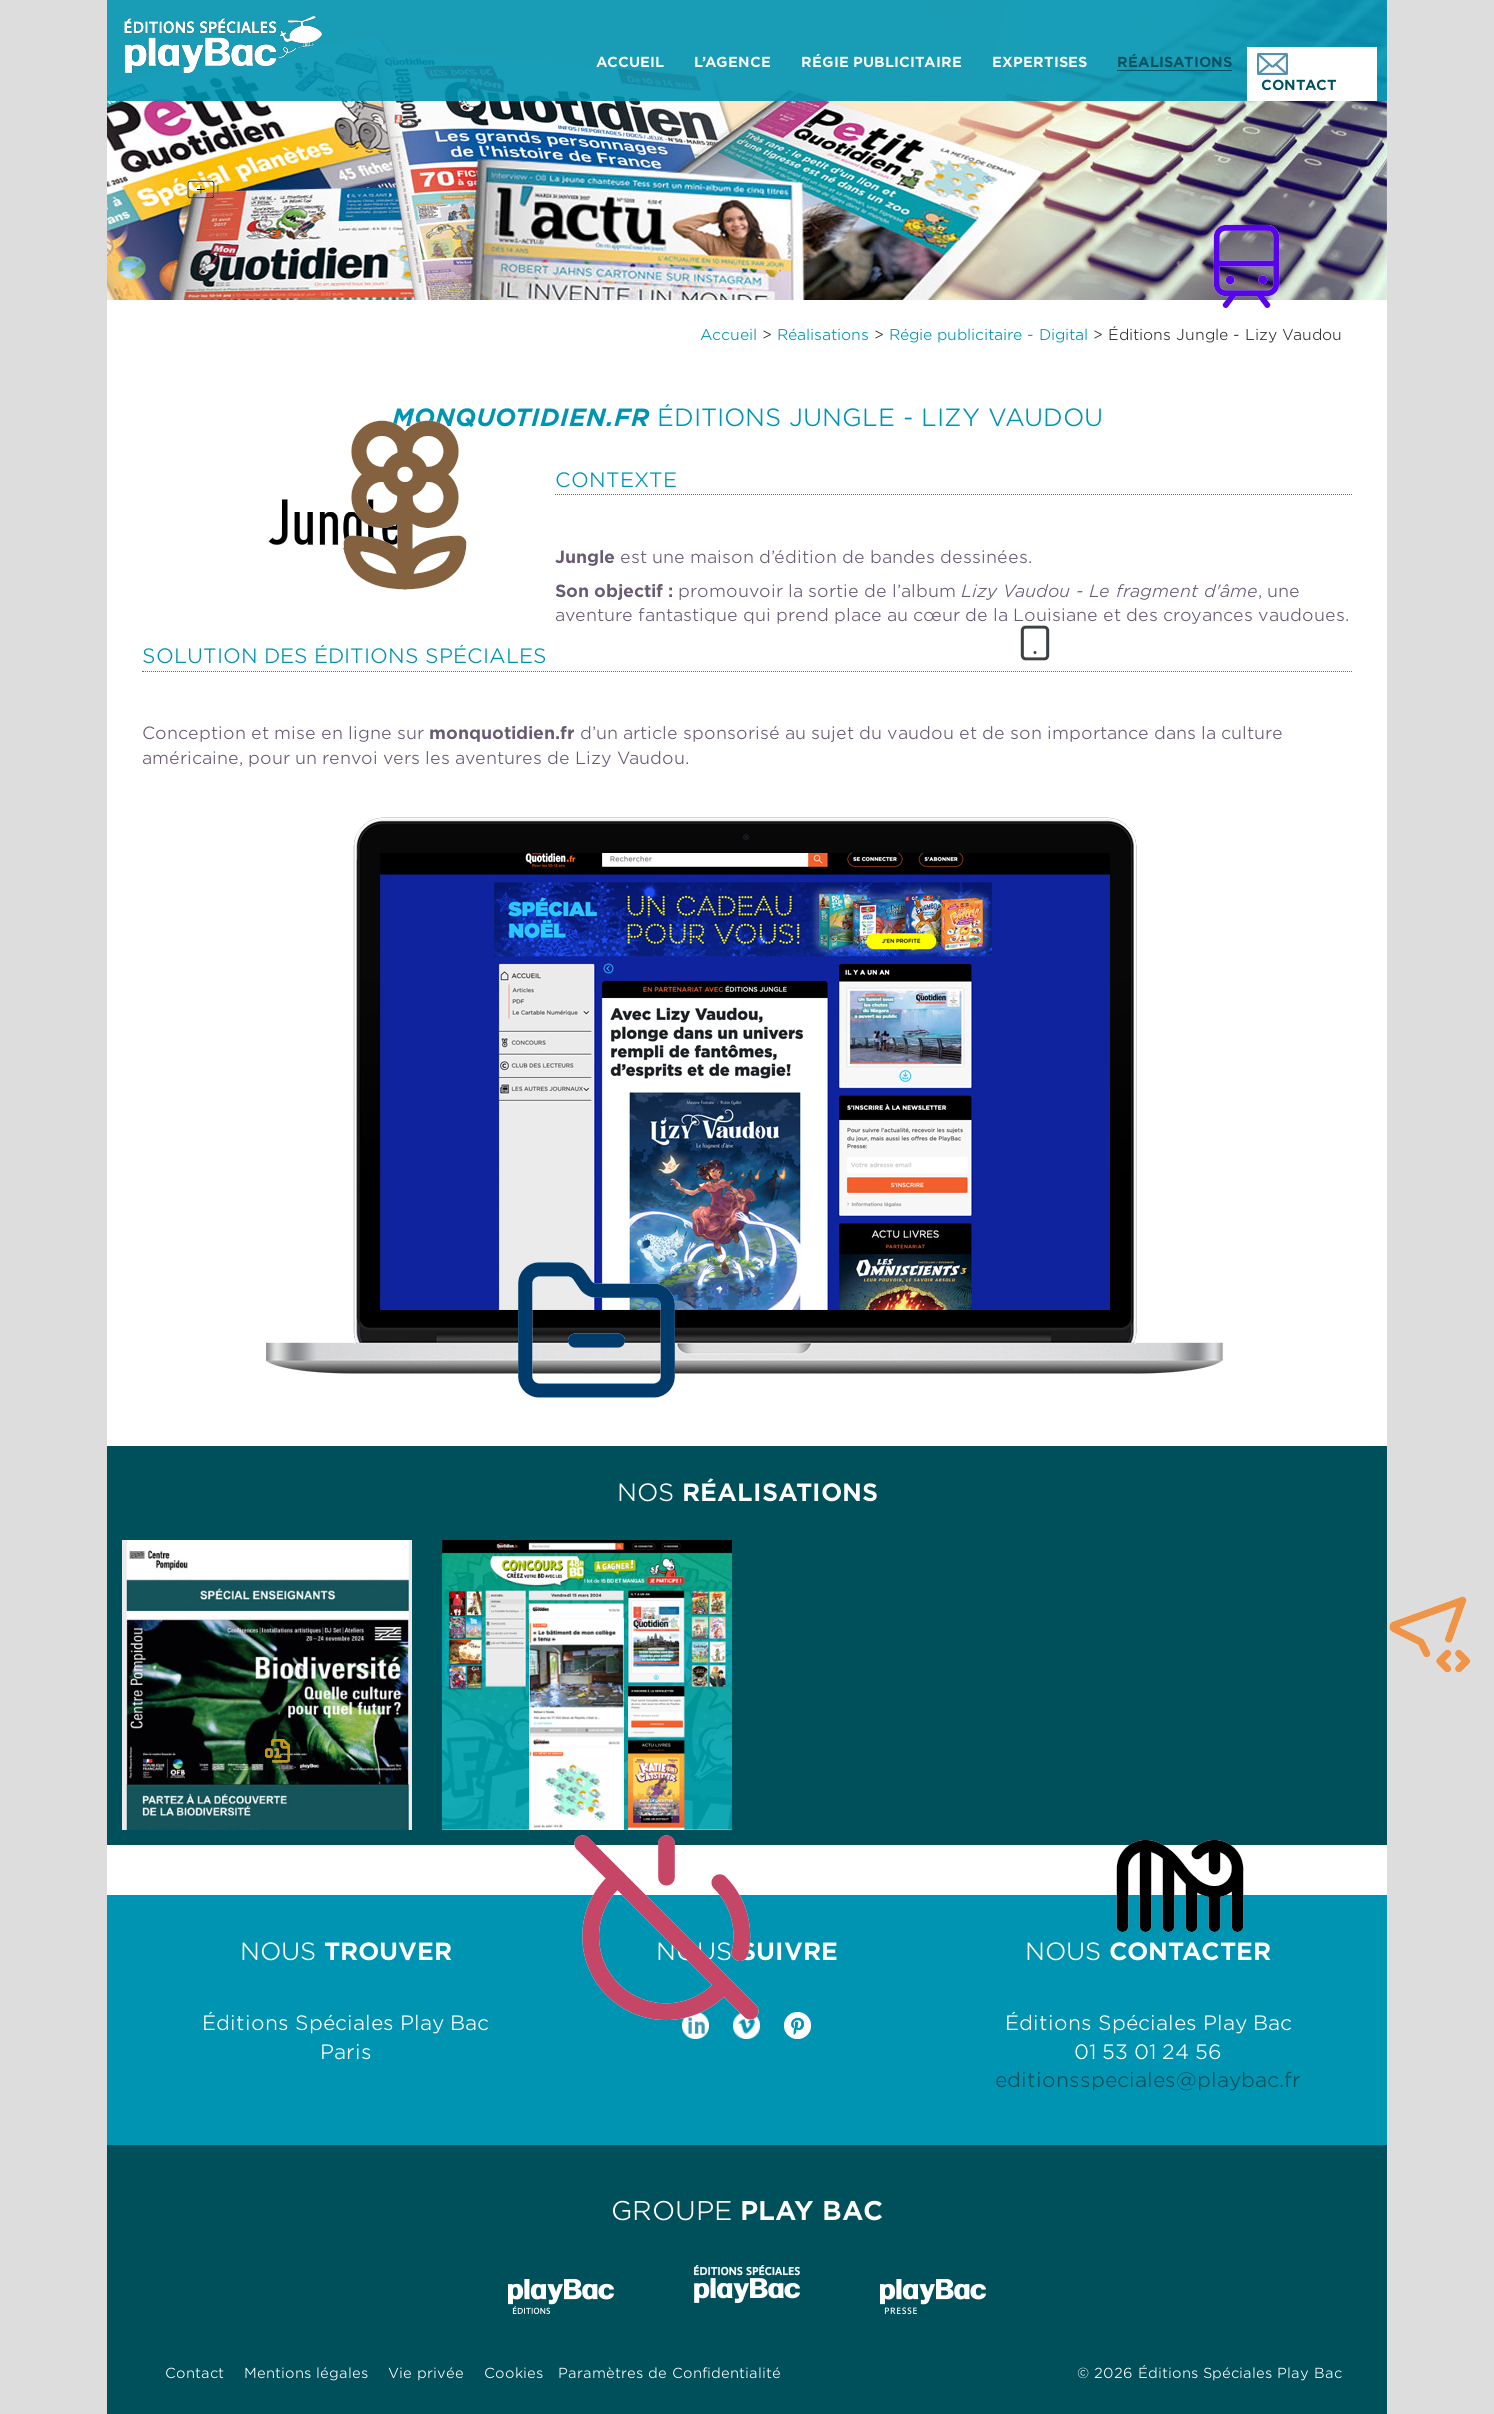 Image resolution: width=1494 pixels, height=2414 pixels. What do you see at coordinates (405, 505) in the screenshot?
I see `access garden or plant care features` at bounding box center [405, 505].